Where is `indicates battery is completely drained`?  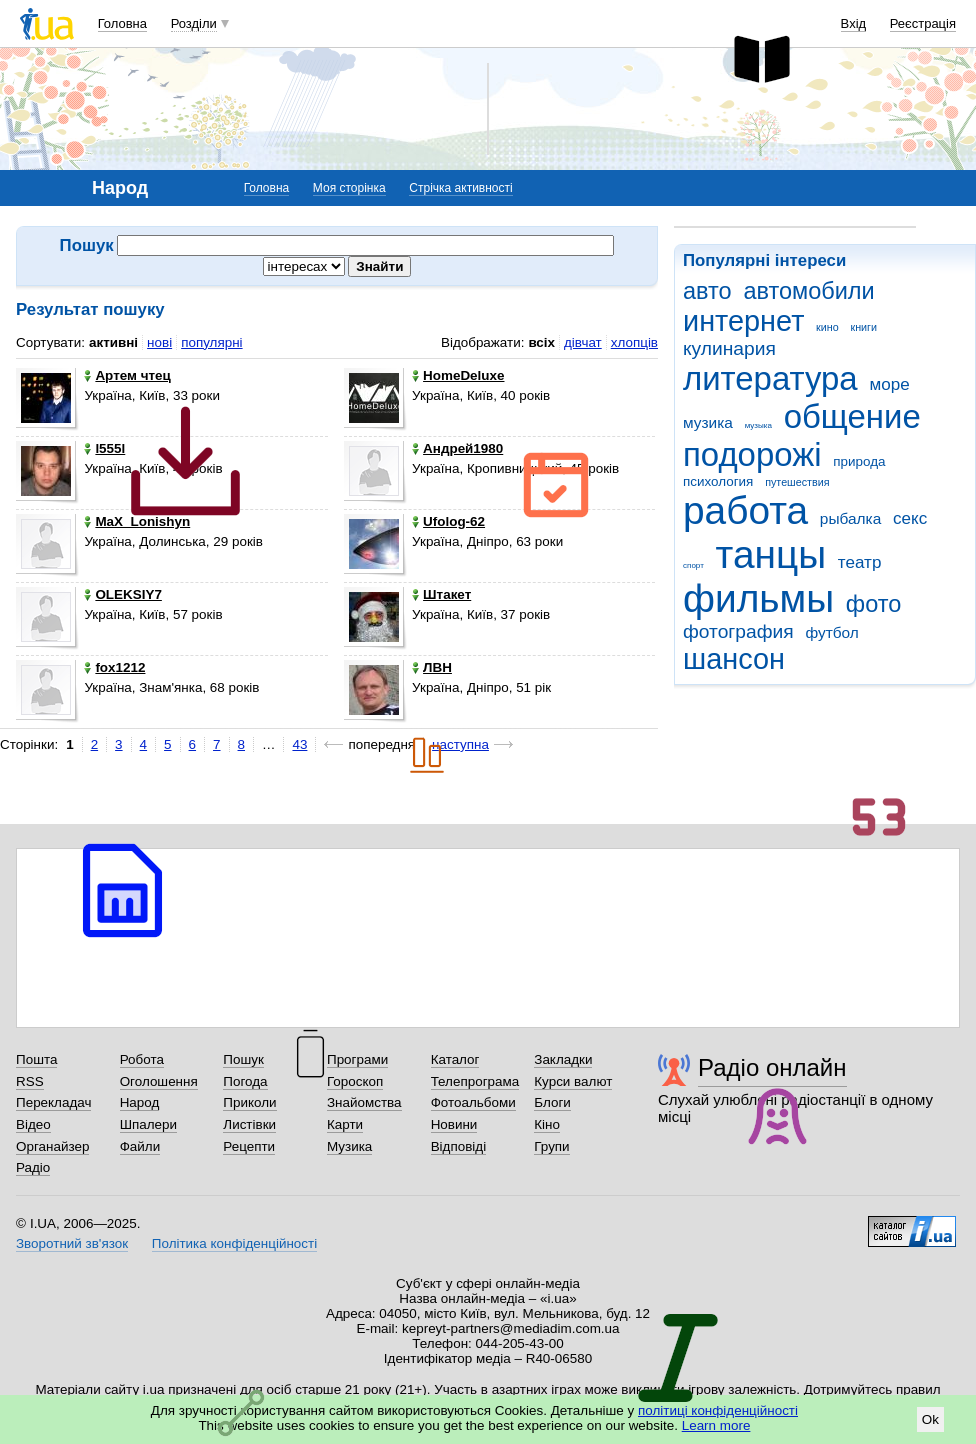 indicates battery is completely drained is located at coordinates (310, 1054).